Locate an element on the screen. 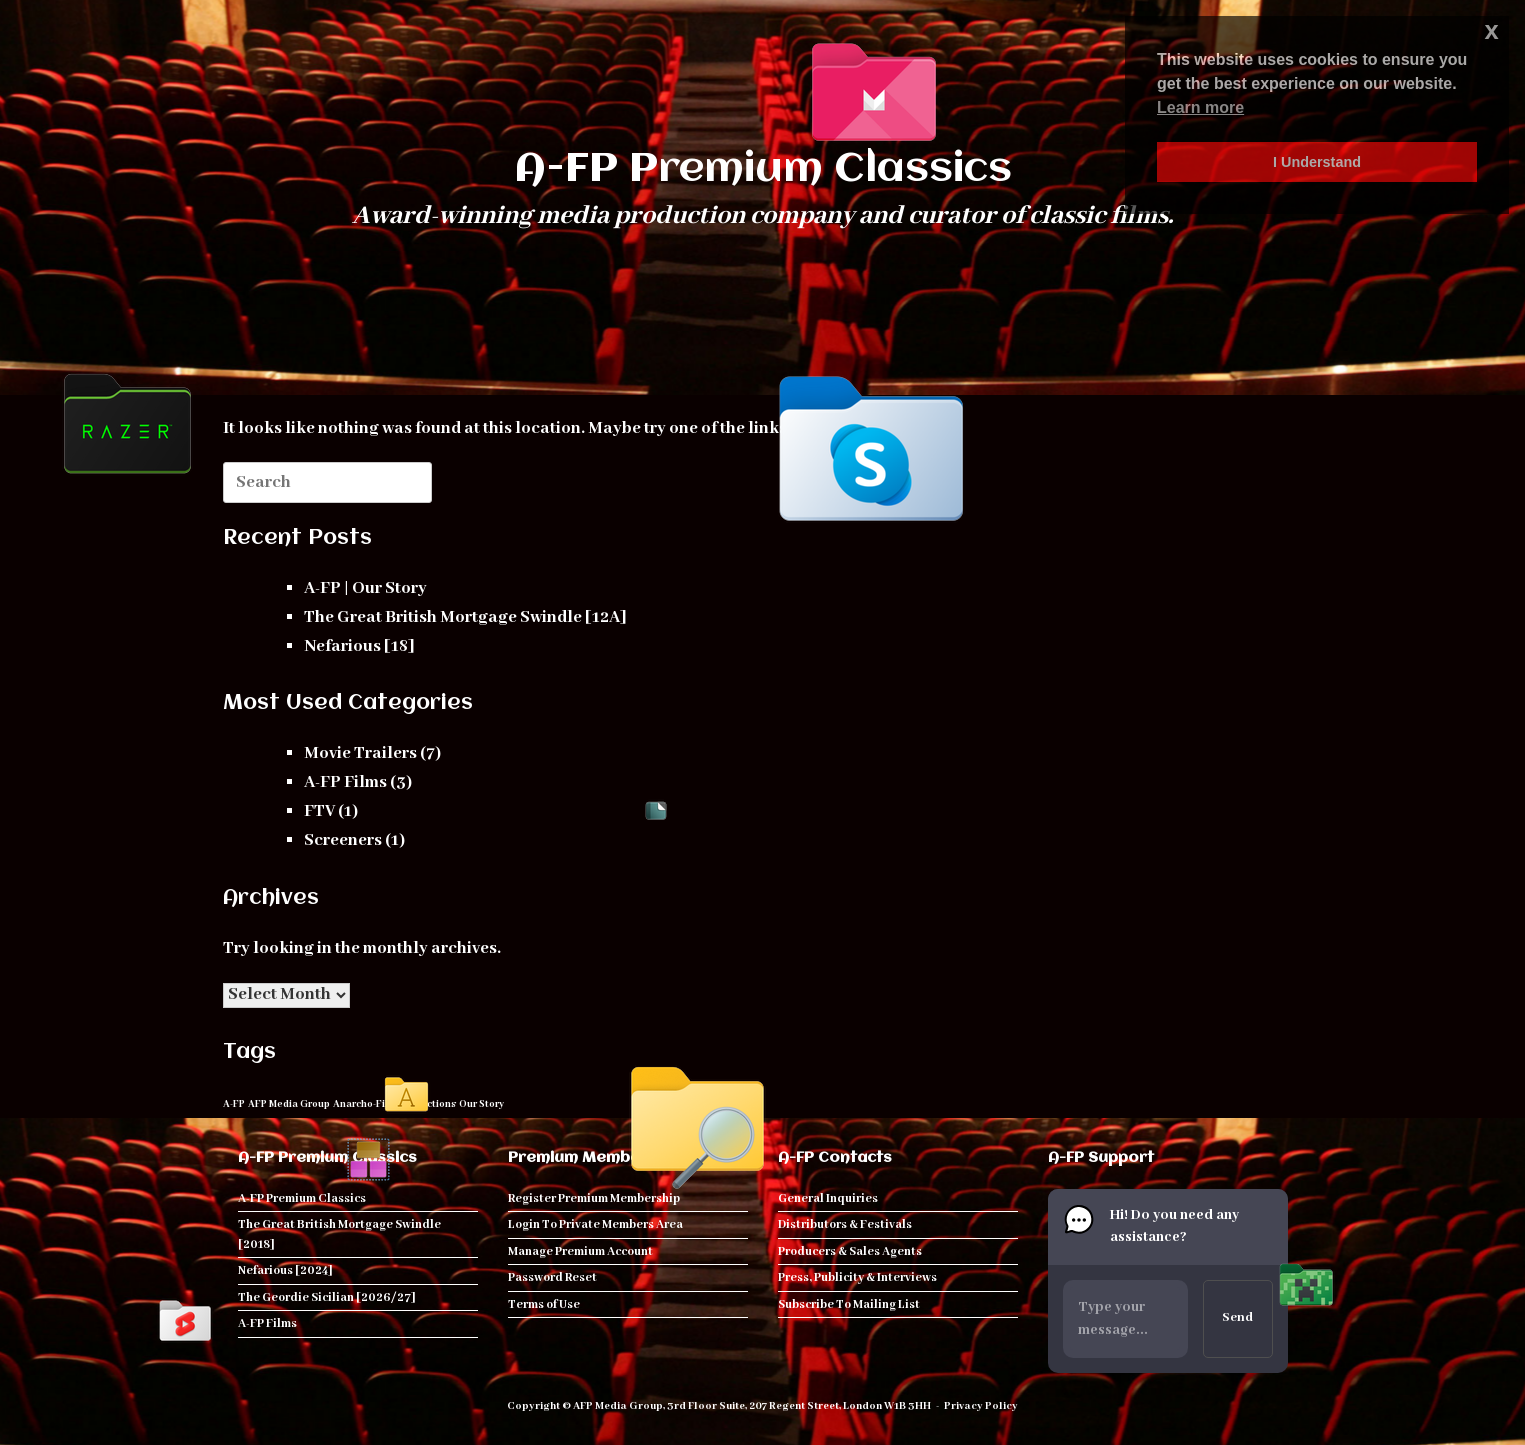 The width and height of the screenshot is (1525, 1445). change desktop wallpaper settings is located at coordinates (656, 810).